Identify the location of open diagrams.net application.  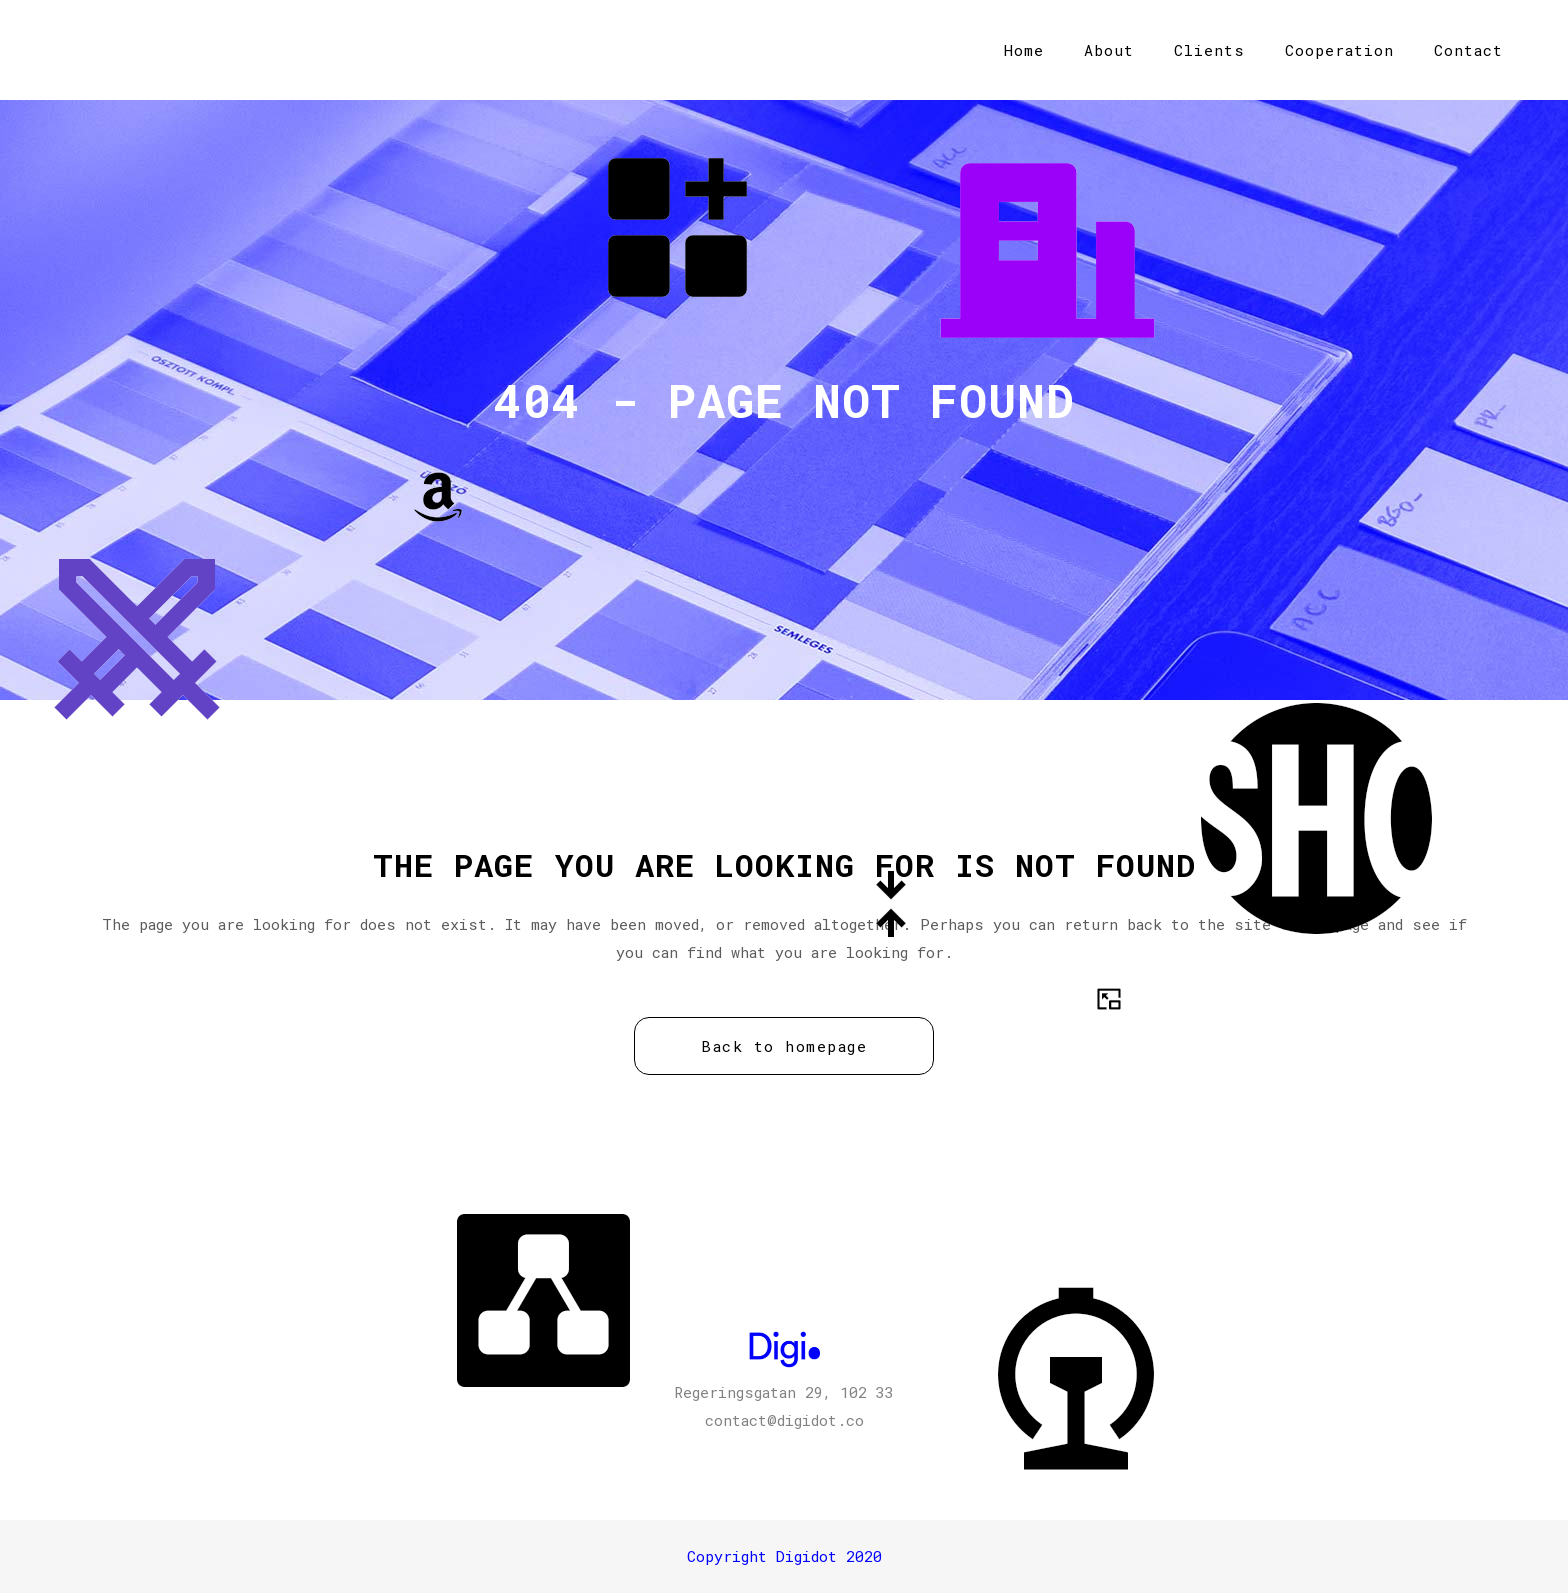
(543, 1300).